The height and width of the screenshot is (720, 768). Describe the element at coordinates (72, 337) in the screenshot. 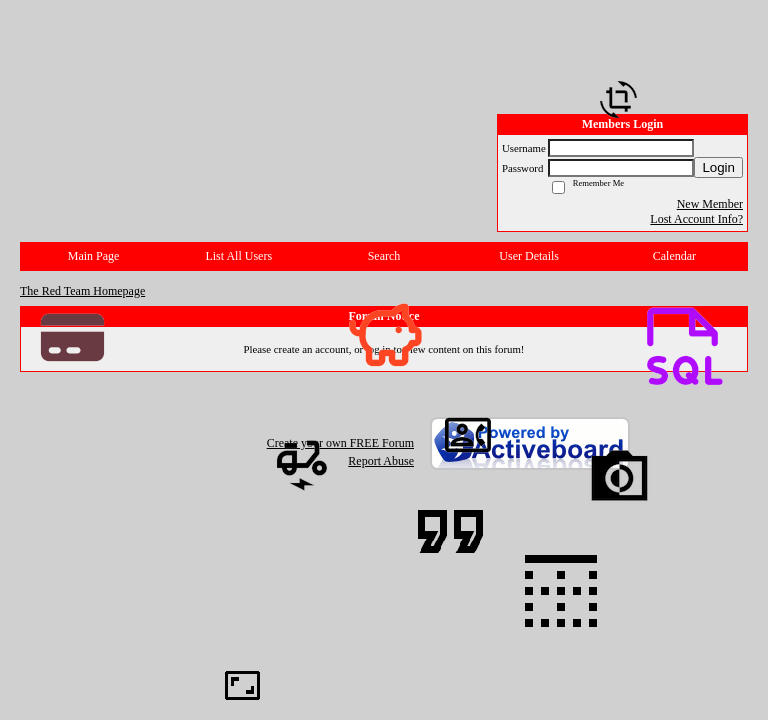

I see `manage your payment methods` at that location.